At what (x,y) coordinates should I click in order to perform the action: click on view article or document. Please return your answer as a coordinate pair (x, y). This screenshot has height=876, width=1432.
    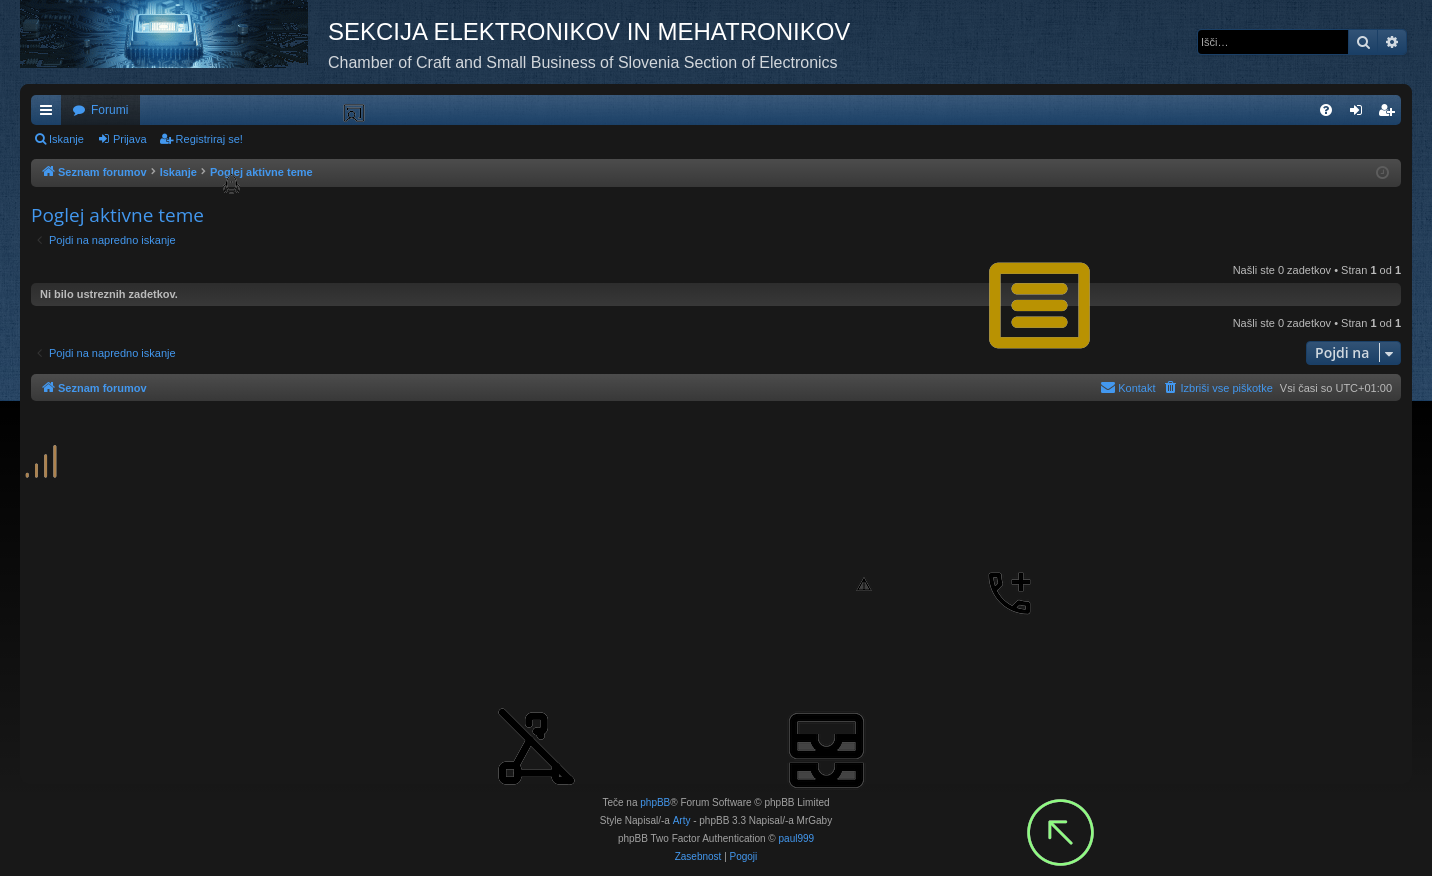
    Looking at the image, I should click on (1039, 305).